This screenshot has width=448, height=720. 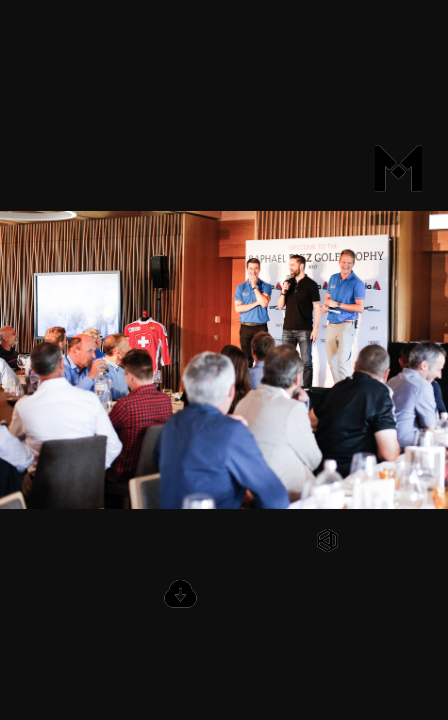 What do you see at coordinates (180, 594) in the screenshot?
I see `download file from cloud storage` at bounding box center [180, 594].